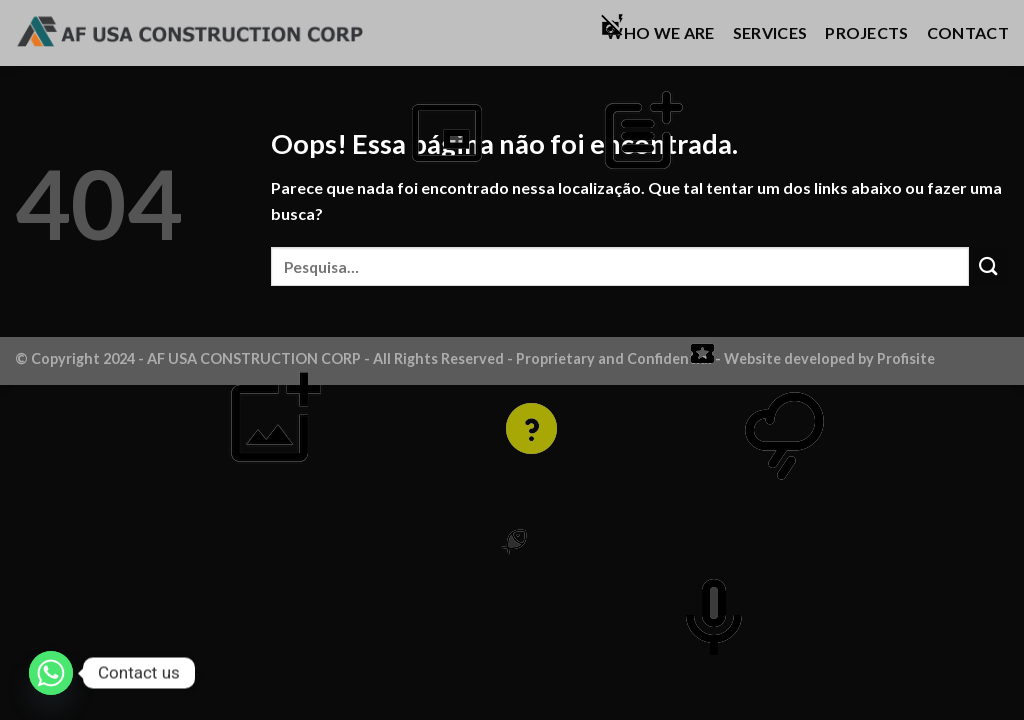 The width and height of the screenshot is (1024, 720). What do you see at coordinates (642, 132) in the screenshot?
I see `create a new post or document` at bounding box center [642, 132].